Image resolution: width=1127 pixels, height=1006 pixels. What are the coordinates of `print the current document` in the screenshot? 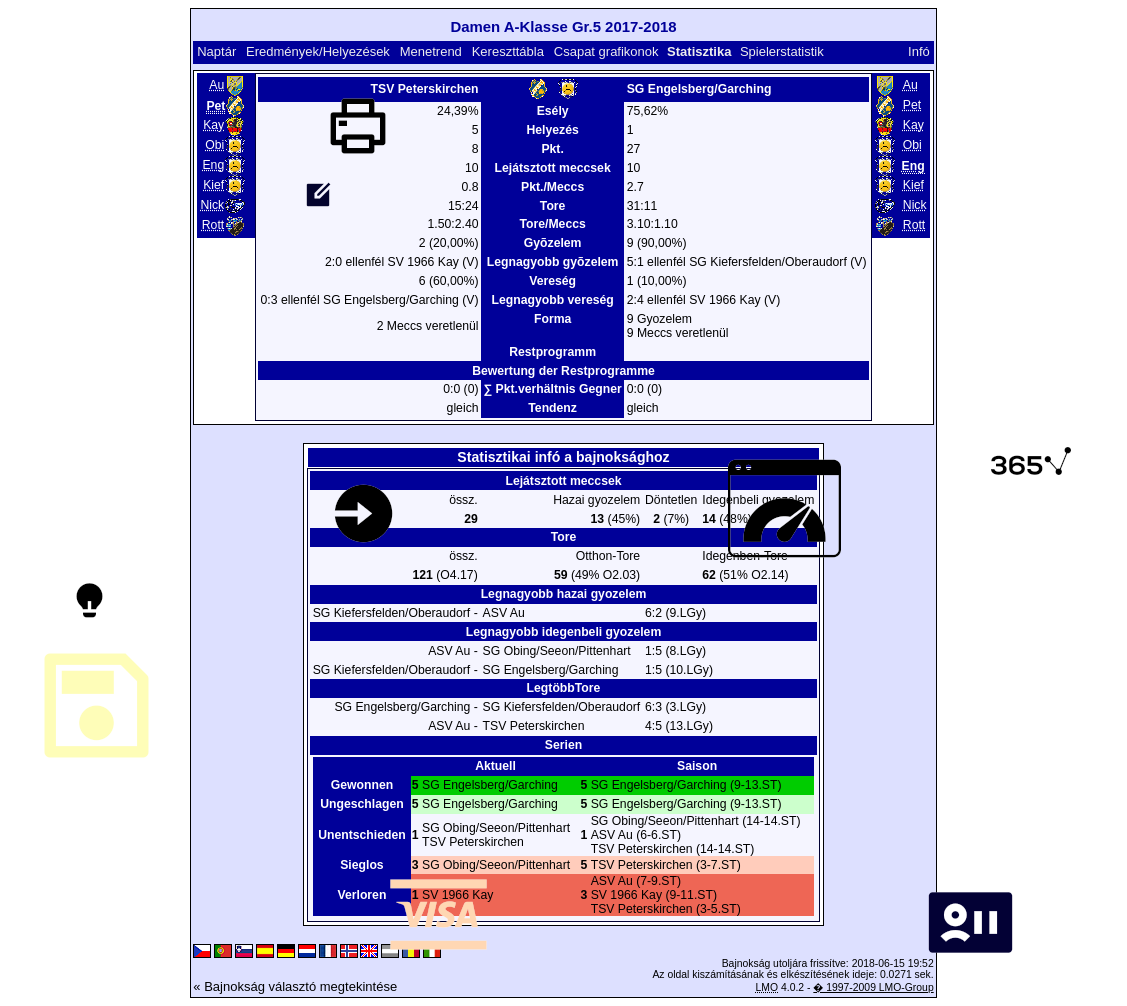 It's located at (358, 126).